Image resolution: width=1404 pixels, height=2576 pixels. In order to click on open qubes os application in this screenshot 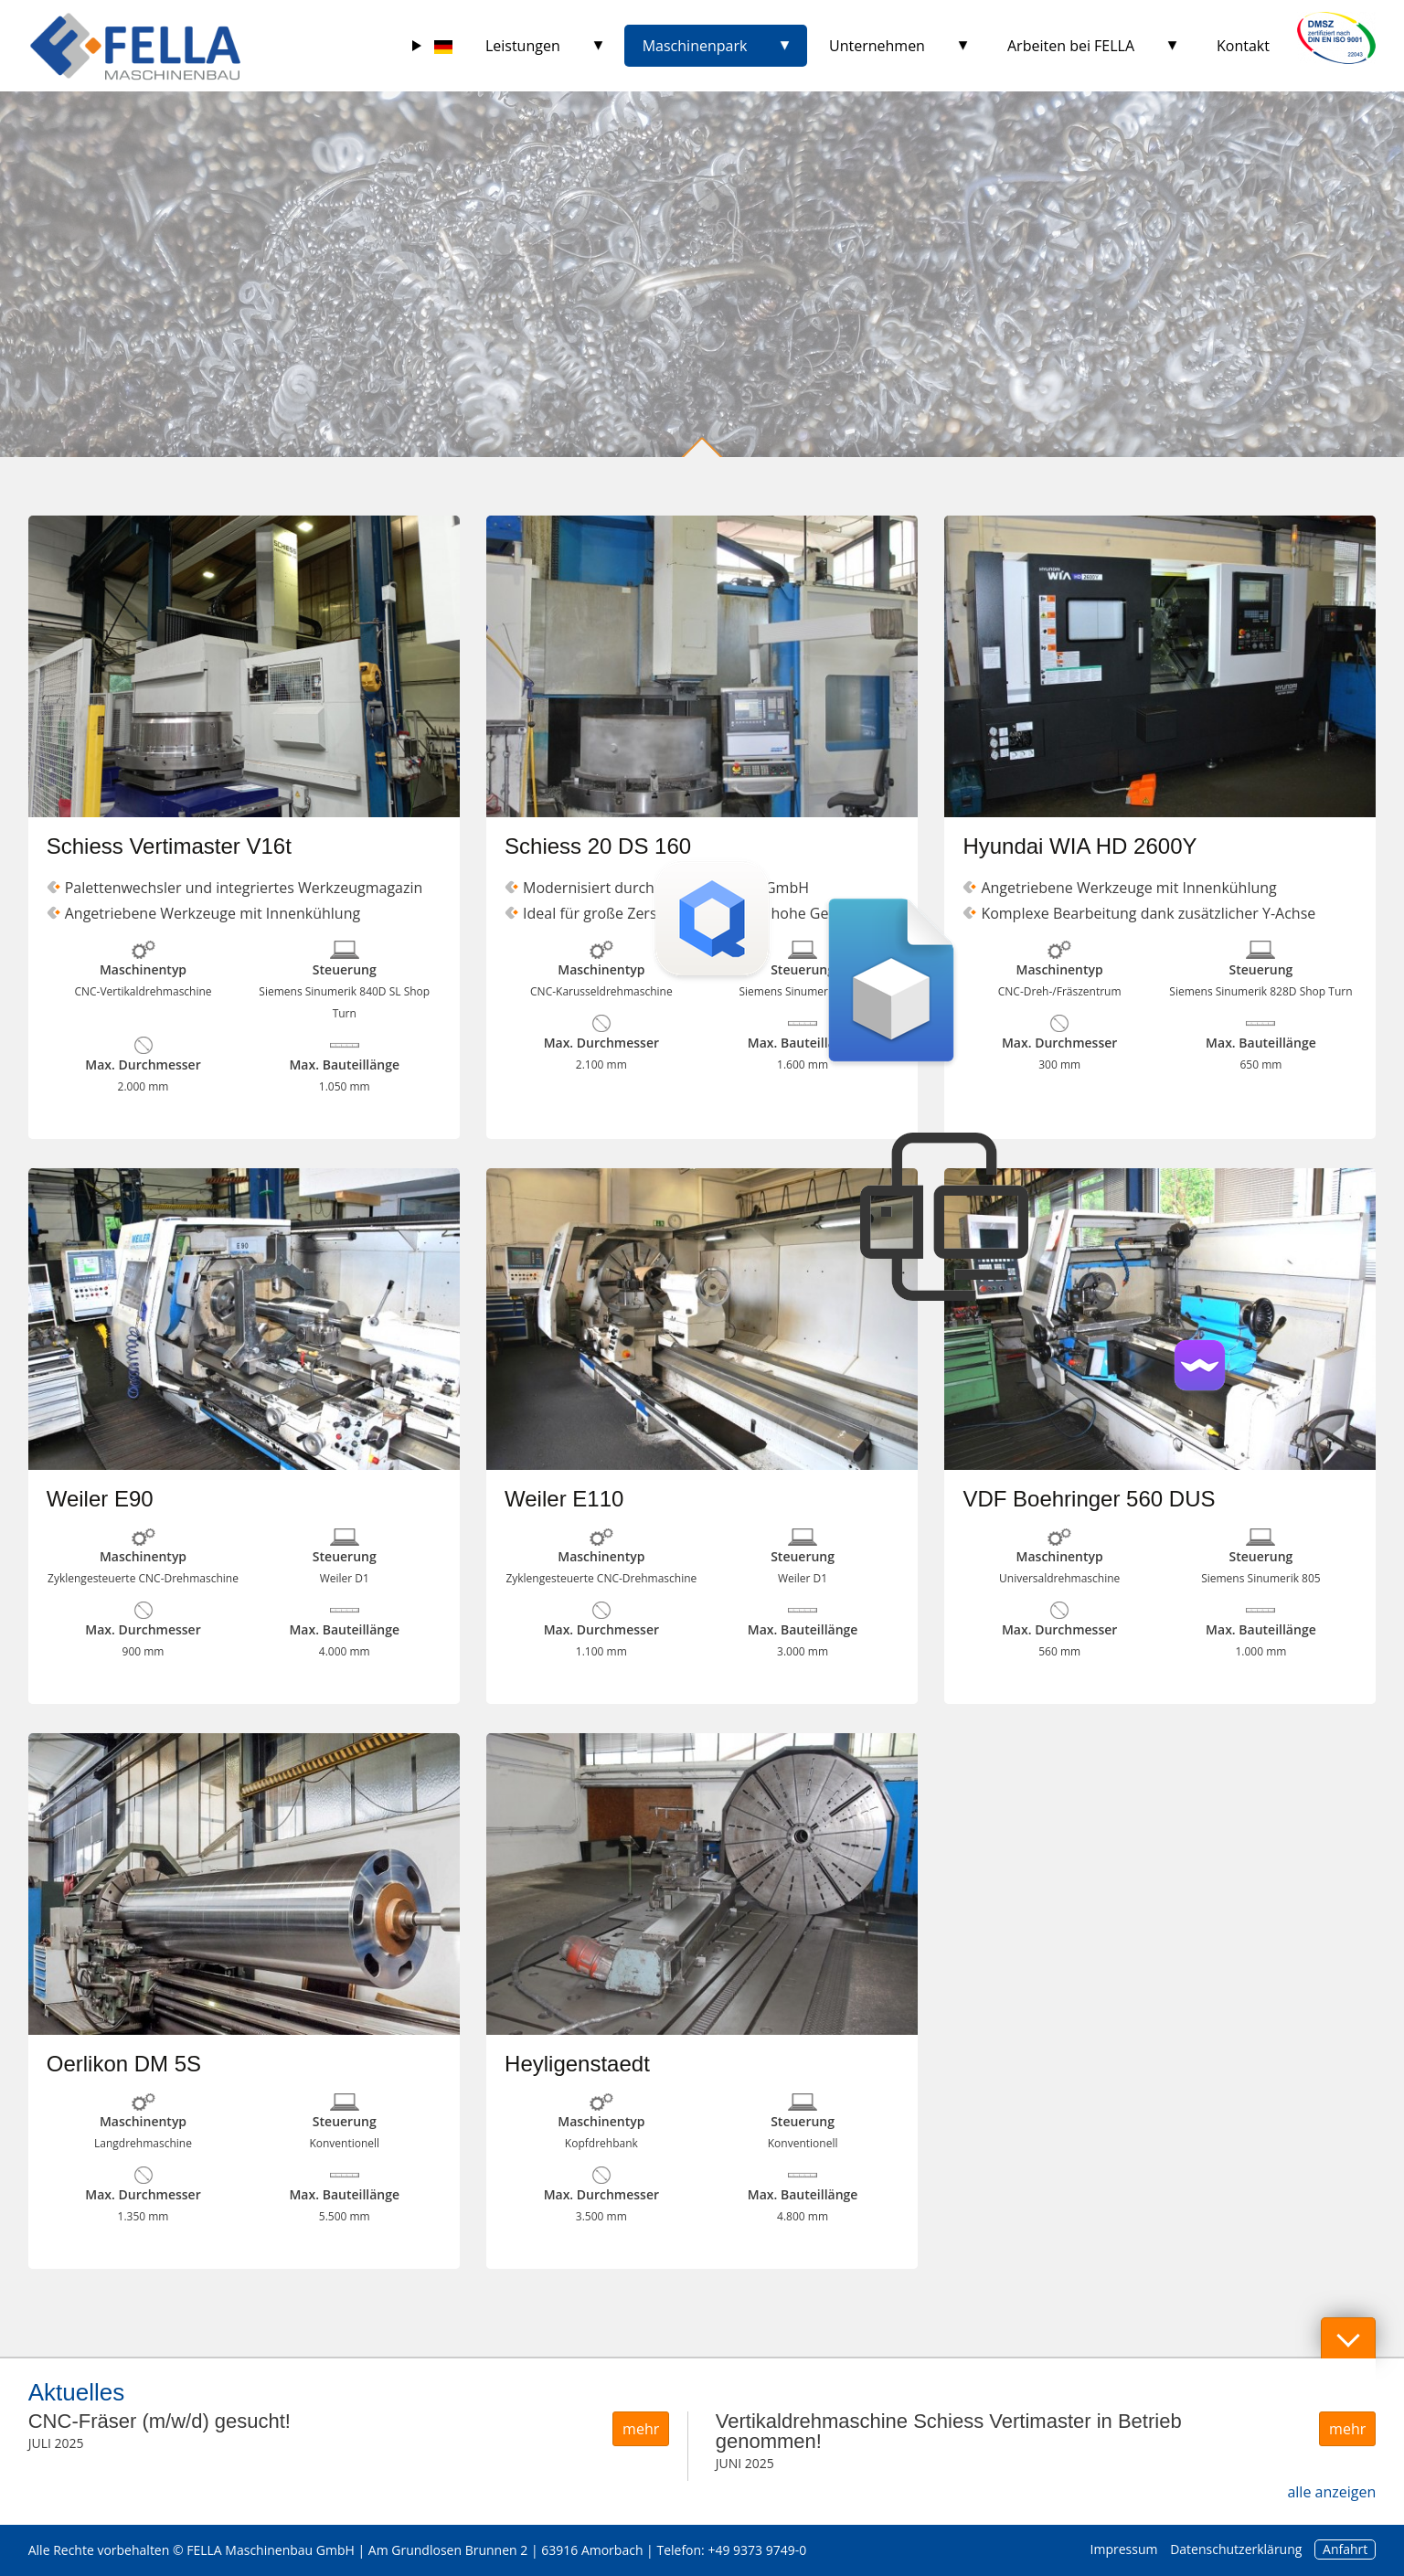, I will do `click(712, 919)`.